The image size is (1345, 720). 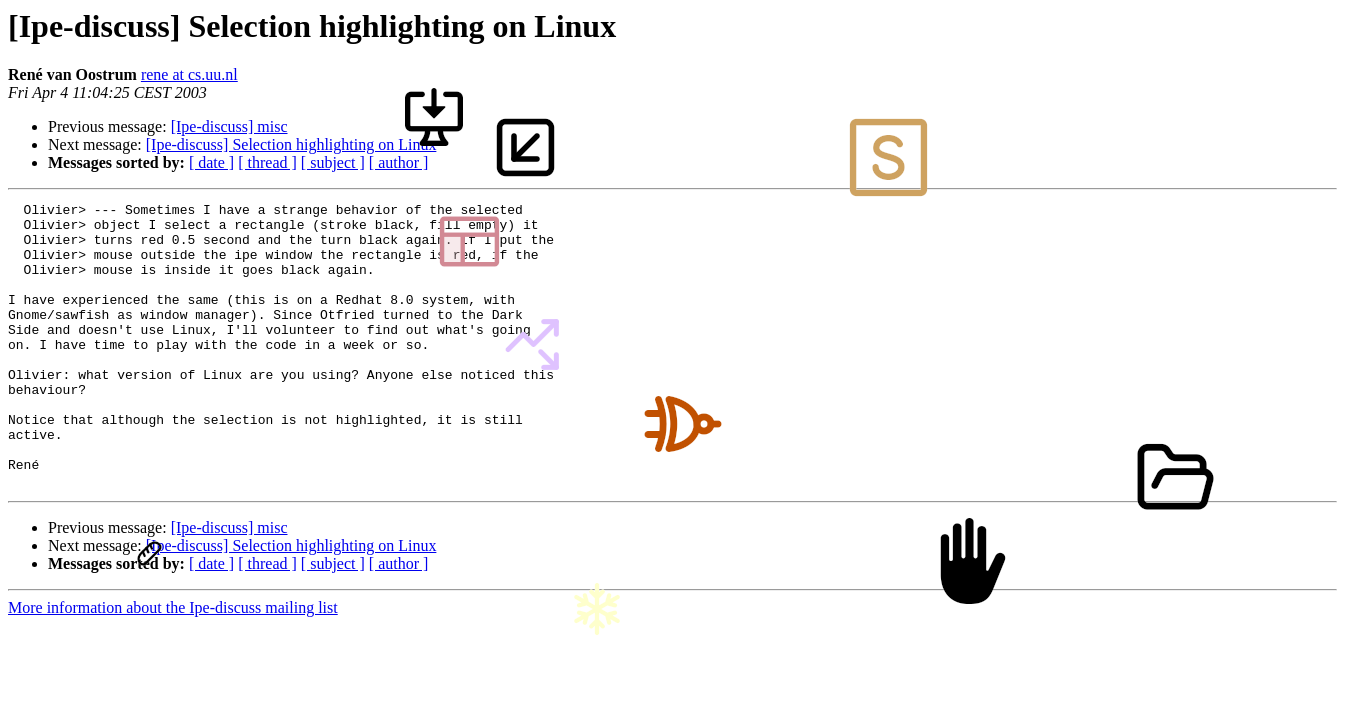 What do you see at coordinates (1175, 478) in the screenshot?
I see `open folder to view contents` at bounding box center [1175, 478].